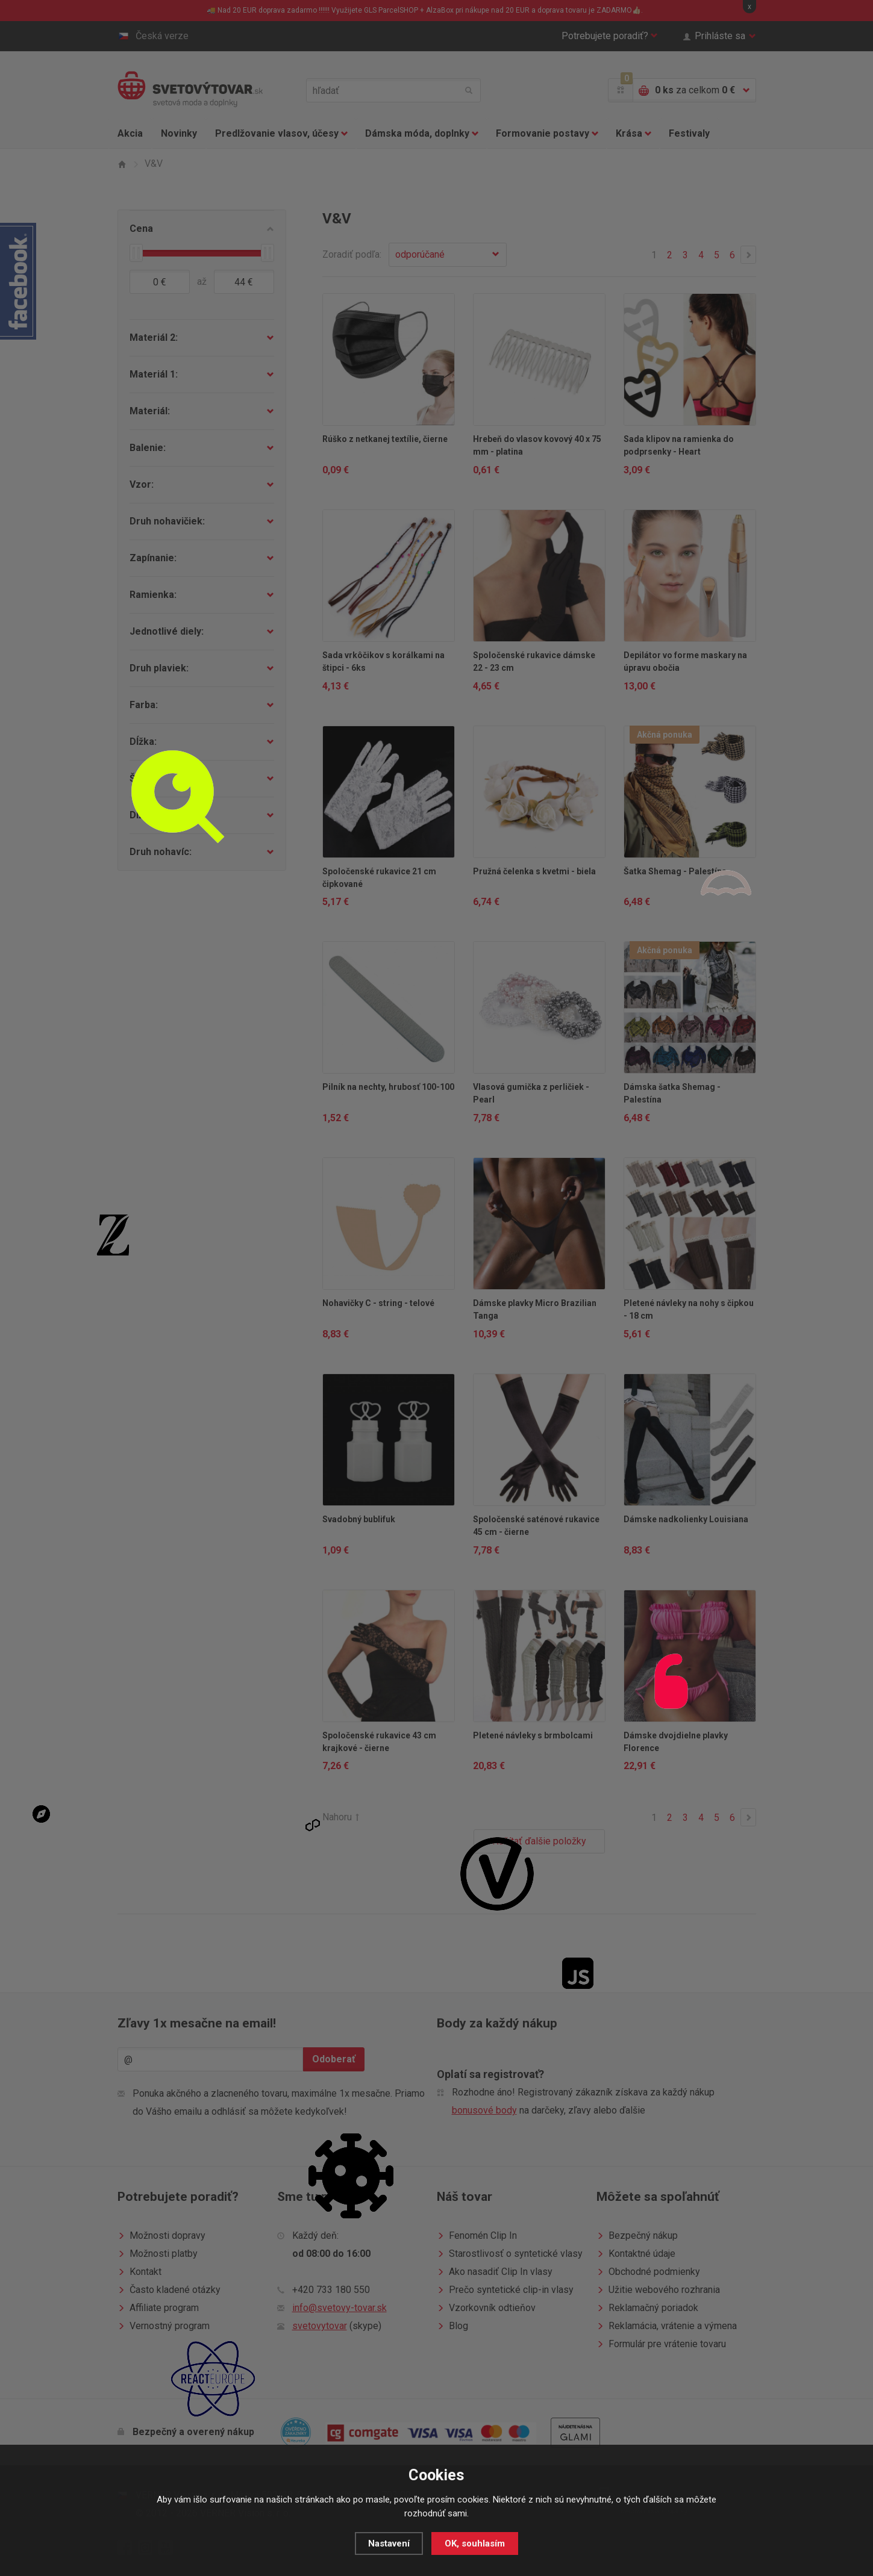  I want to click on open the Zola website or app, so click(113, 1235).